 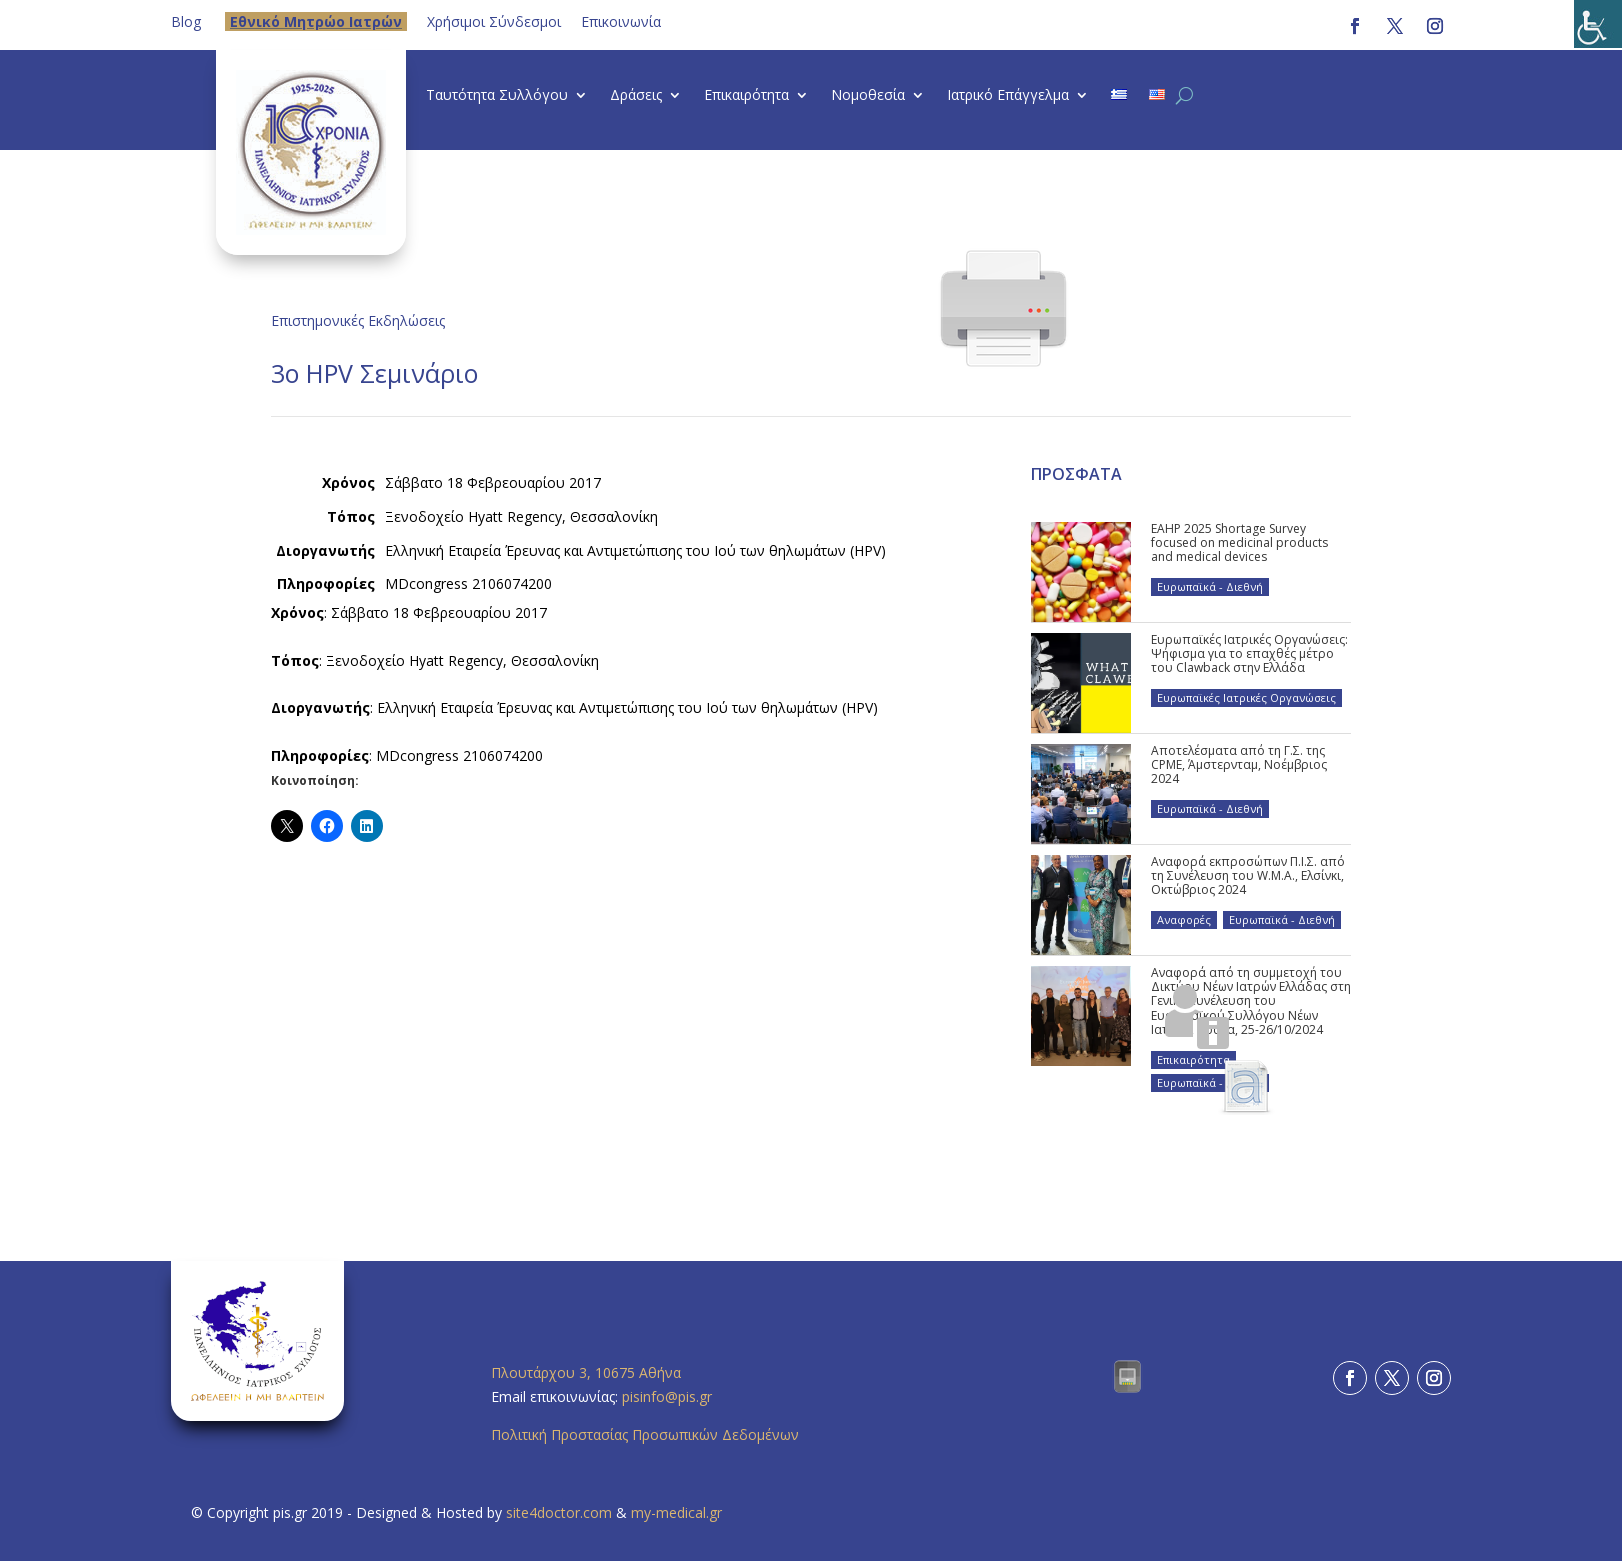 I want to click on nintendo ds rom file, so click(x=1127, y=1376).